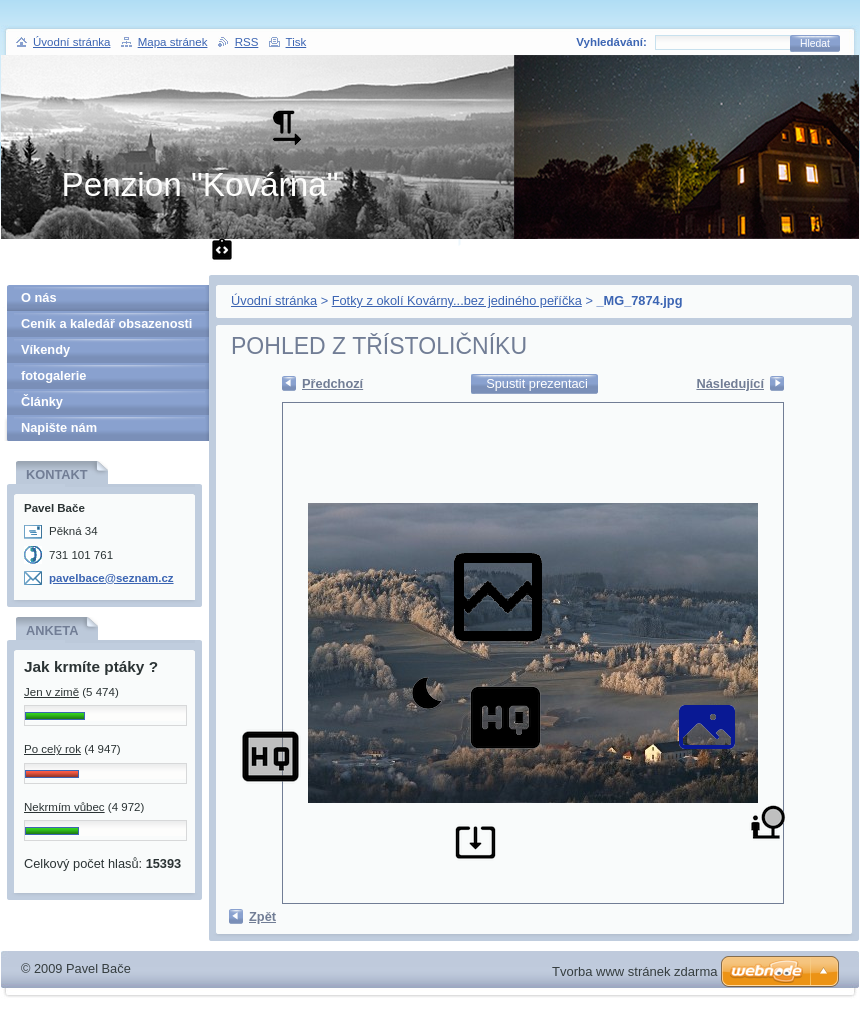 This screenshot has height=1009, width=860. Describe the element at coordinates (768, 822) in the screenshot. I see `explore nature or outdoor activities` at that location.